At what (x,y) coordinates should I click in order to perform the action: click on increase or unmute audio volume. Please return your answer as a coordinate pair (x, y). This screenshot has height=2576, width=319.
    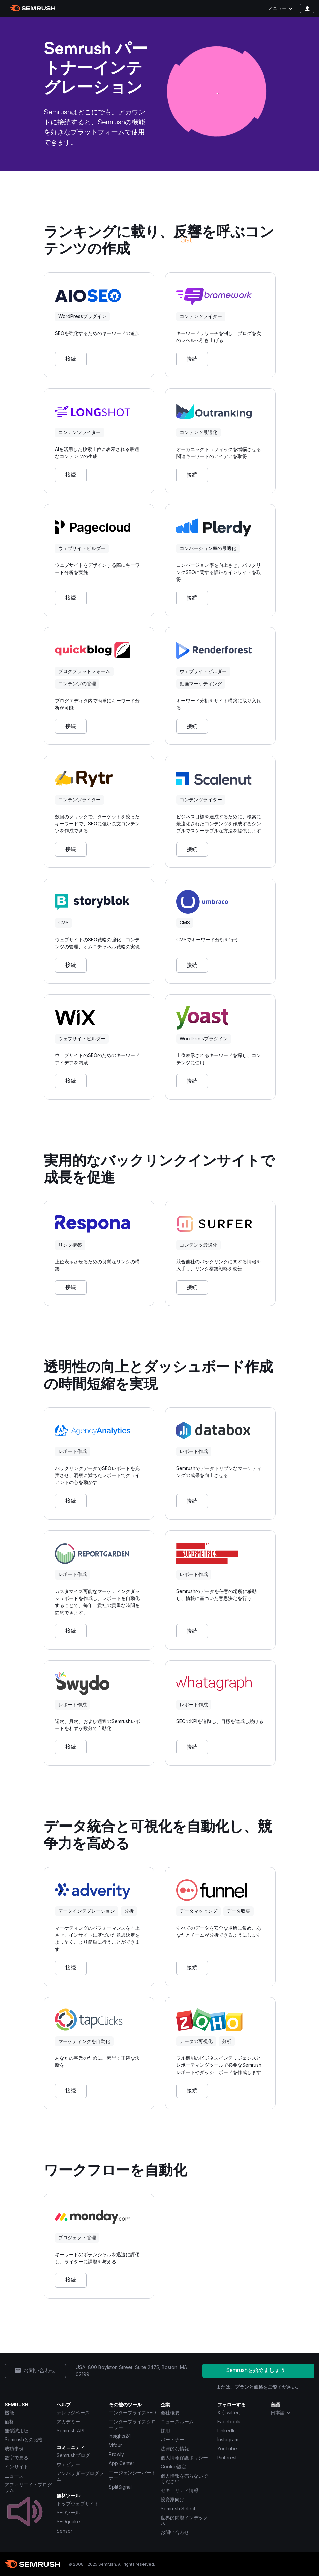
    Looking at the image, I should click on (25, 2512).